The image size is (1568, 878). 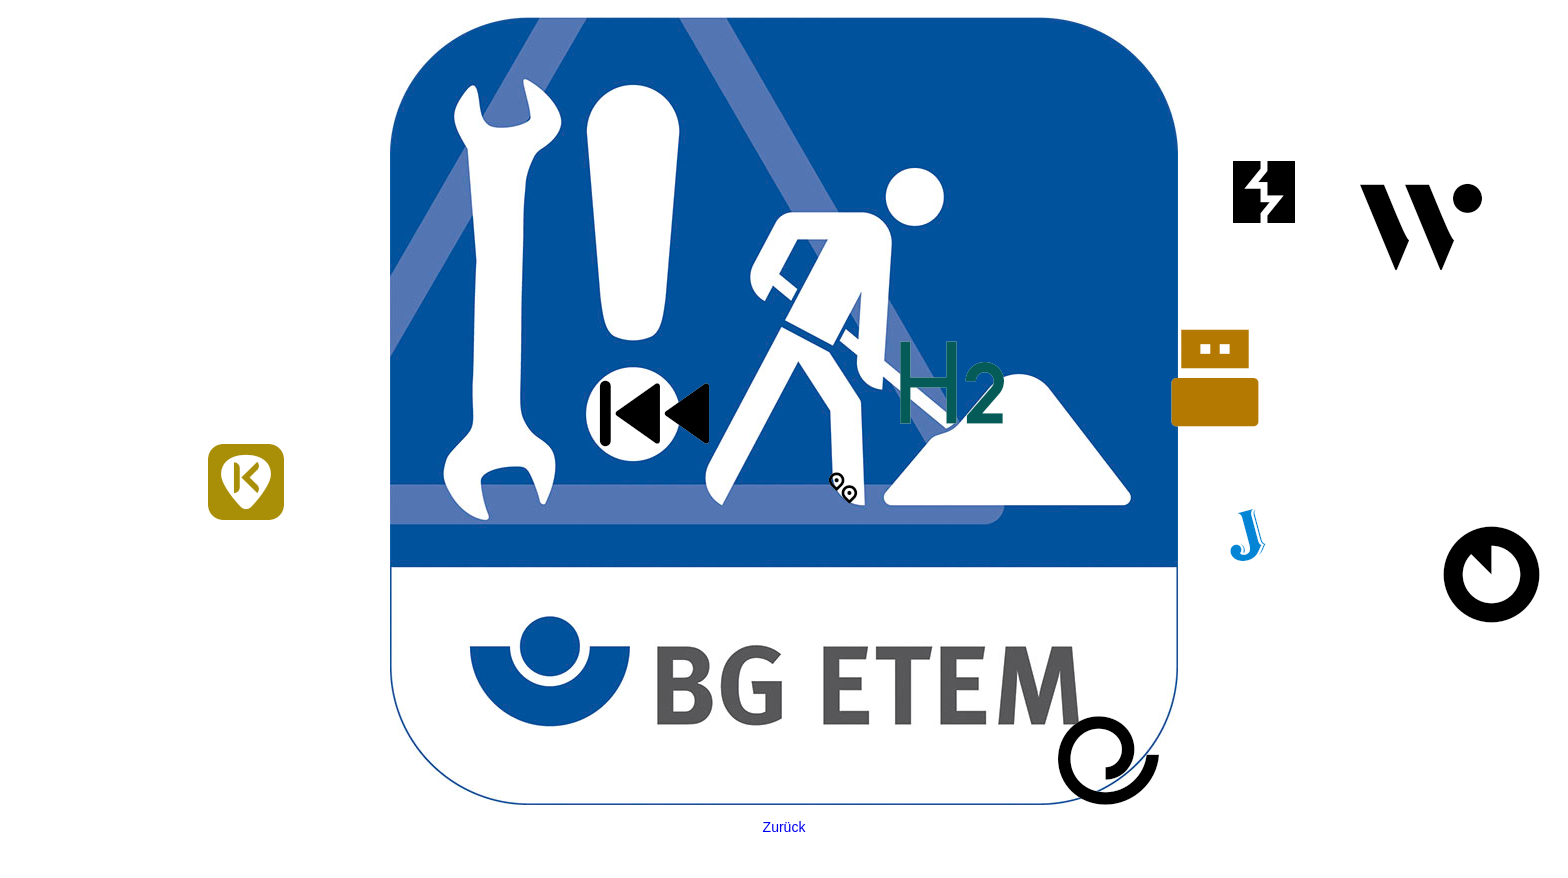 I want to click on open the Wantedly app, so click(x=1421, y=227).